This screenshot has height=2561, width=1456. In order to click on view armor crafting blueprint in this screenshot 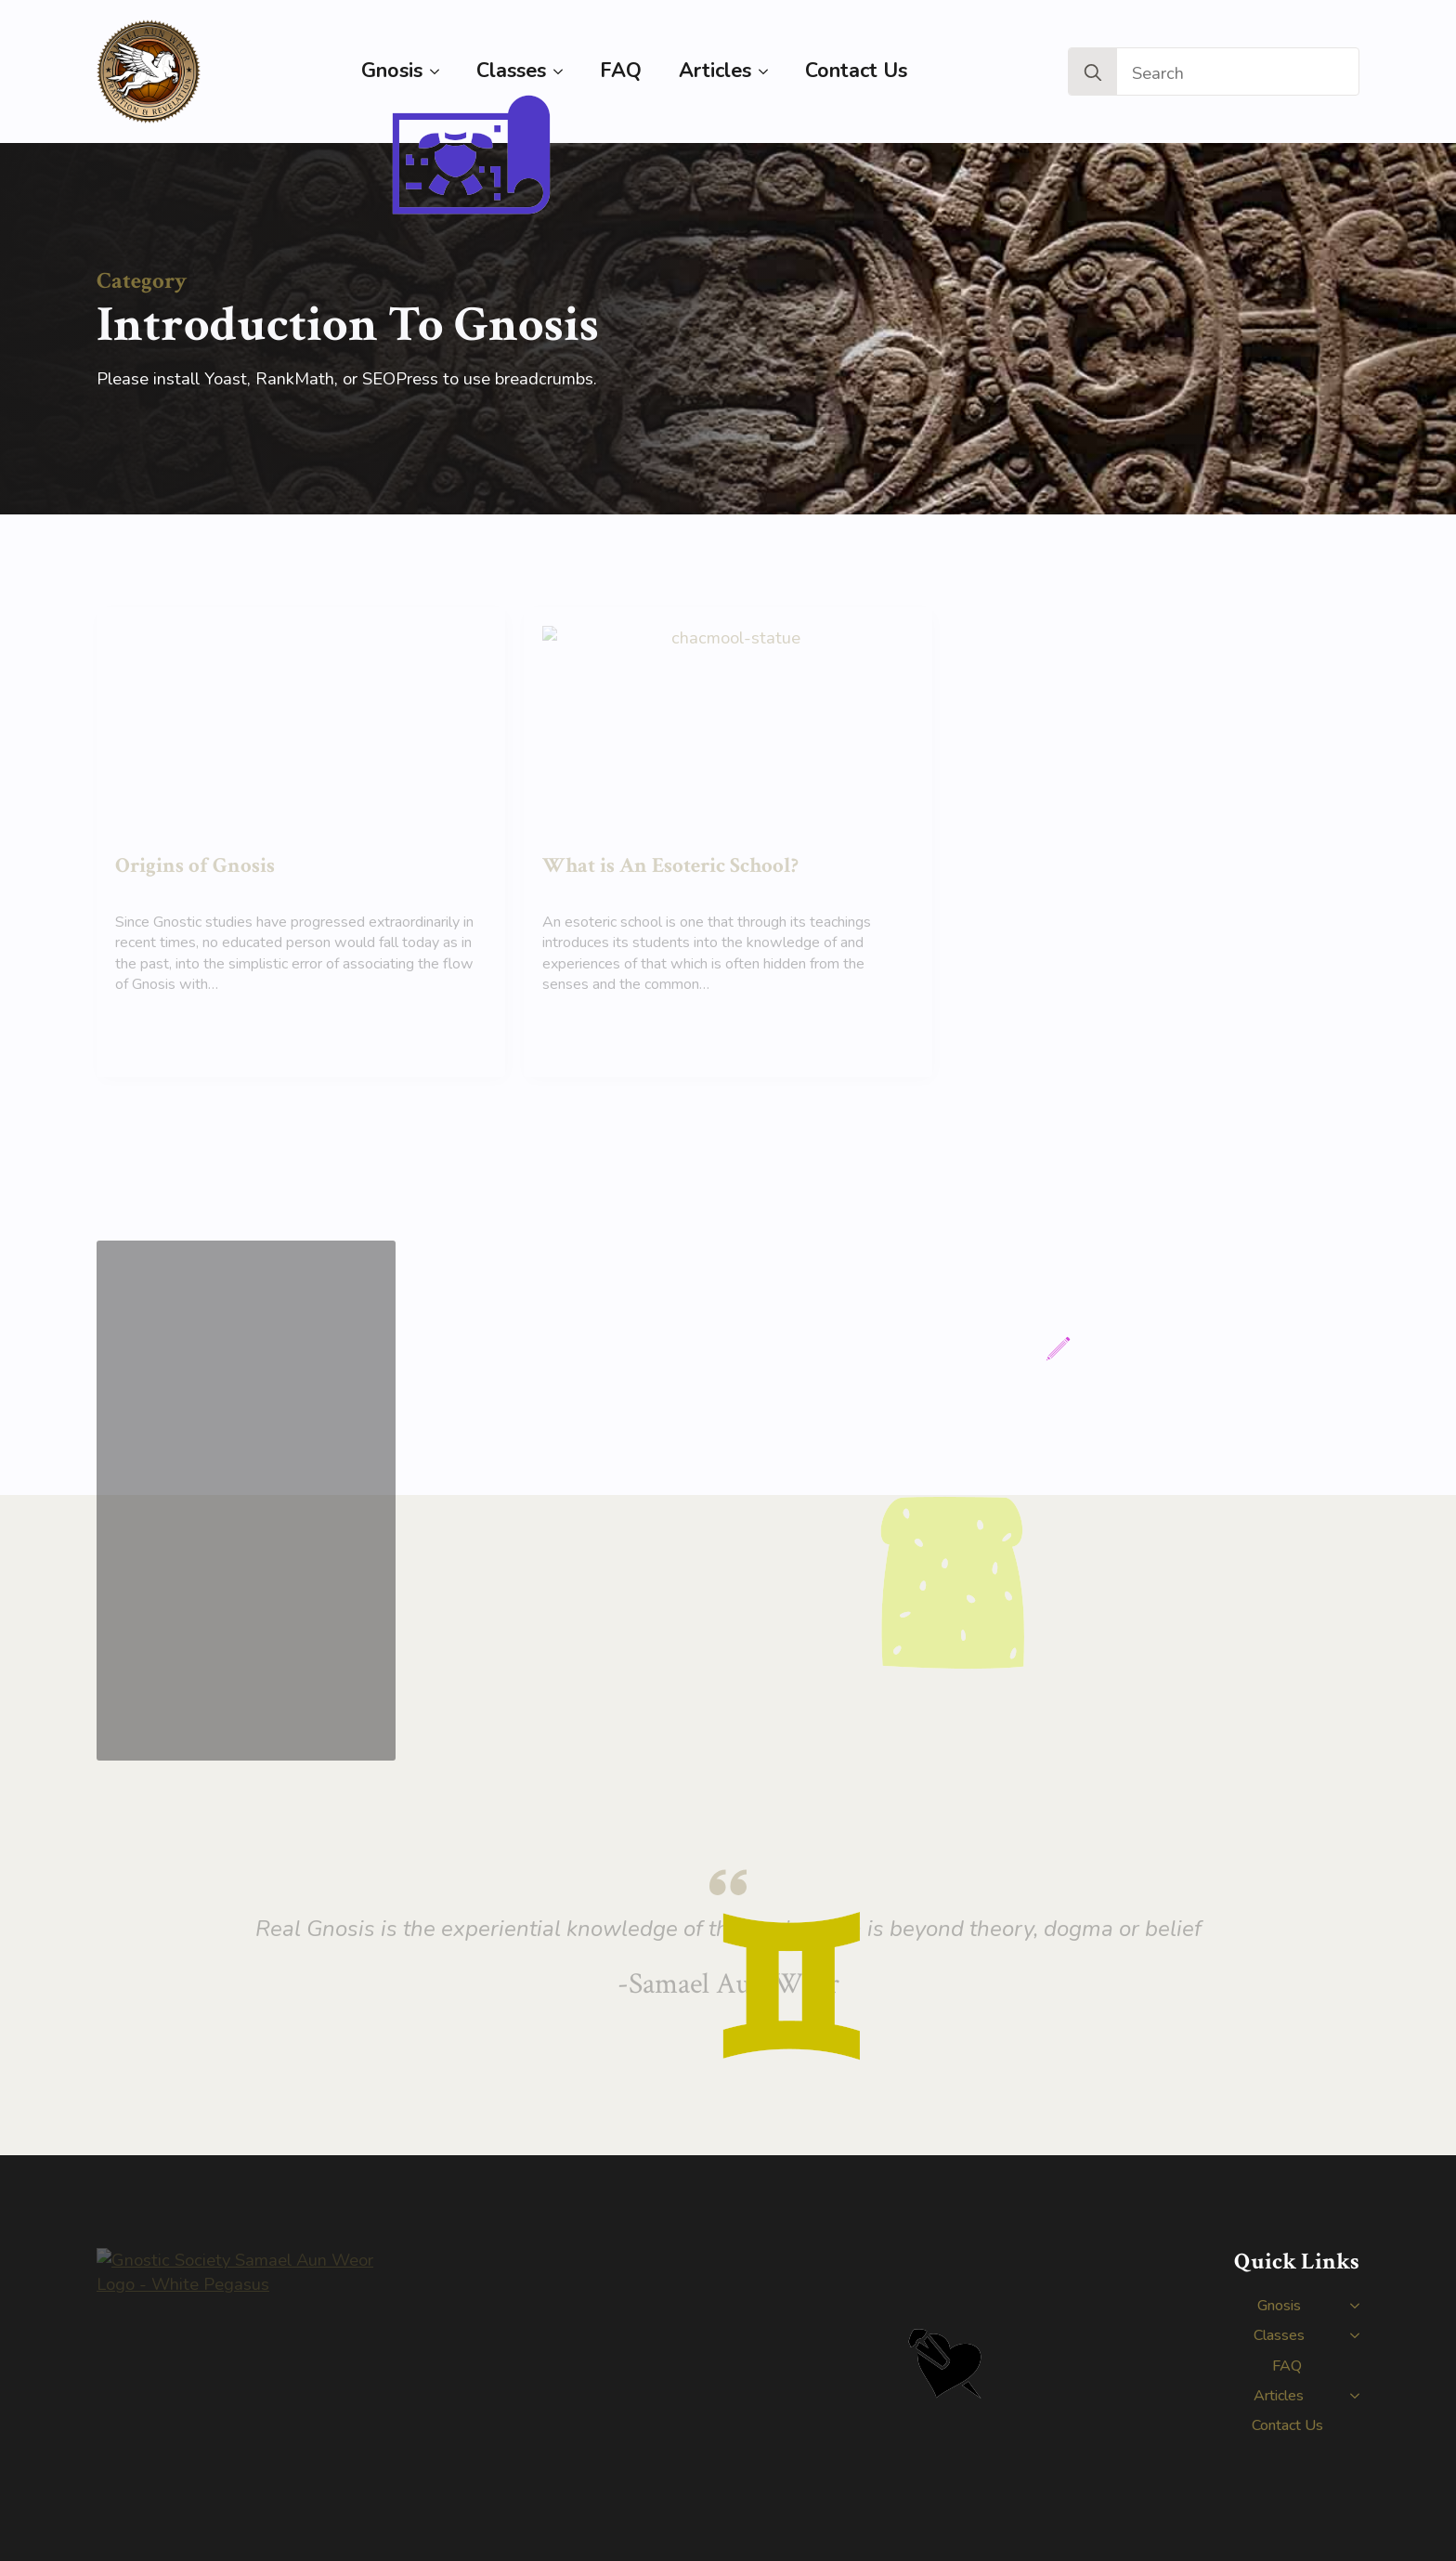, I will do `click(471, 154)`.